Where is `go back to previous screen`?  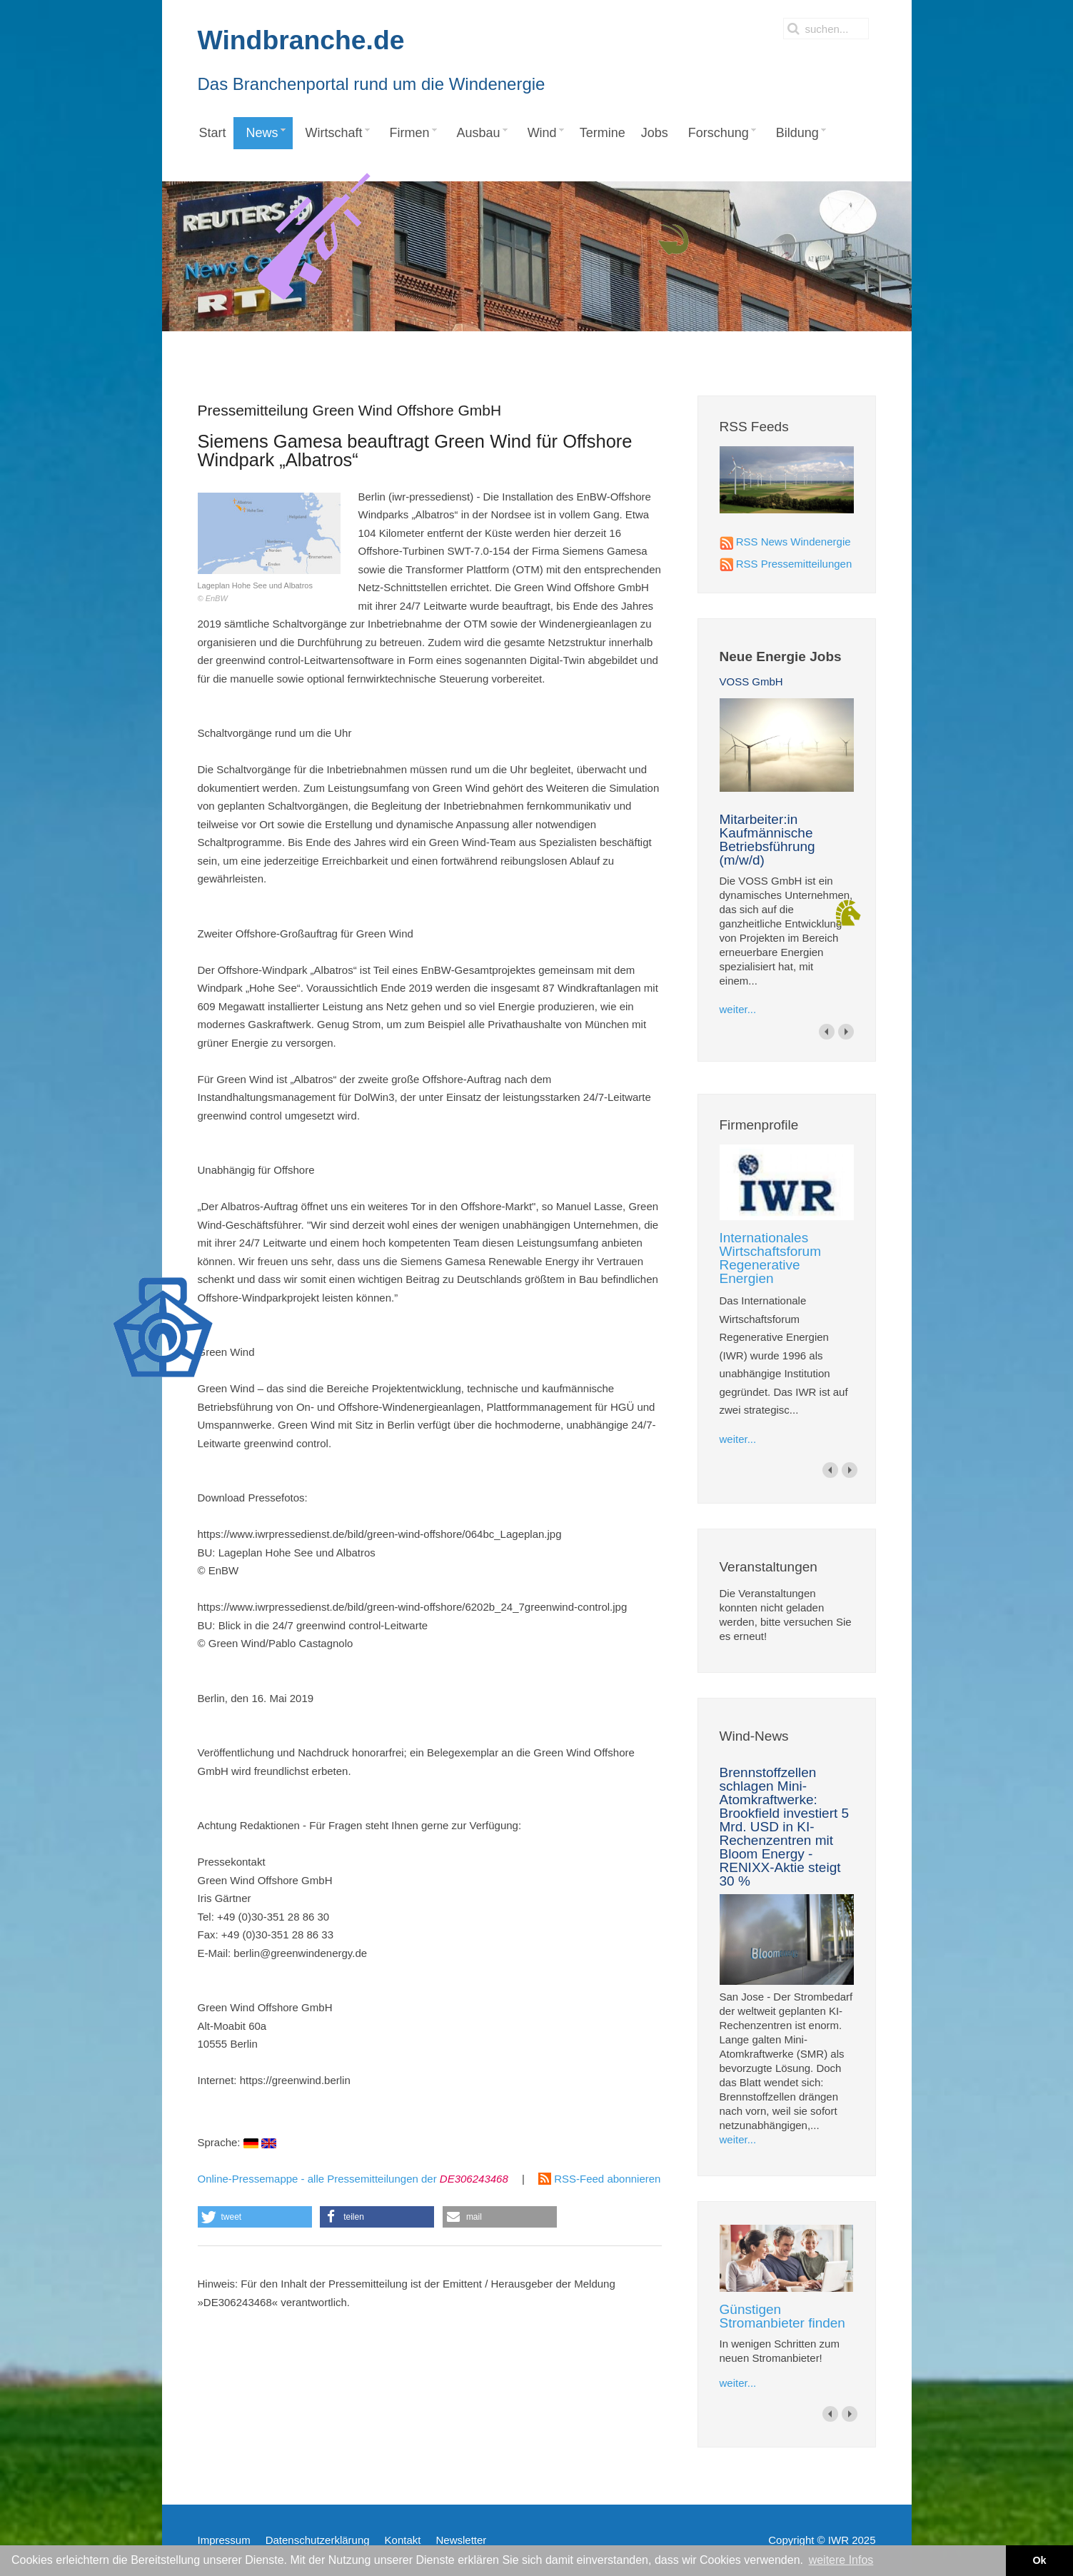
go back to previous screen is located at coordinates (673, 240).